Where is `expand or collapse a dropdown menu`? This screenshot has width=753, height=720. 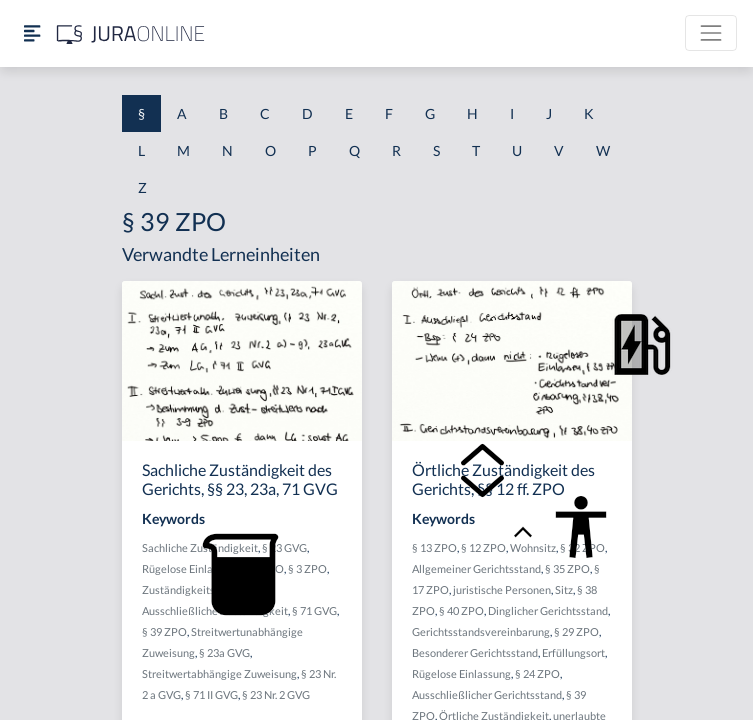
expand or collapse a dropdown menu is located at coordinates (482, 470).